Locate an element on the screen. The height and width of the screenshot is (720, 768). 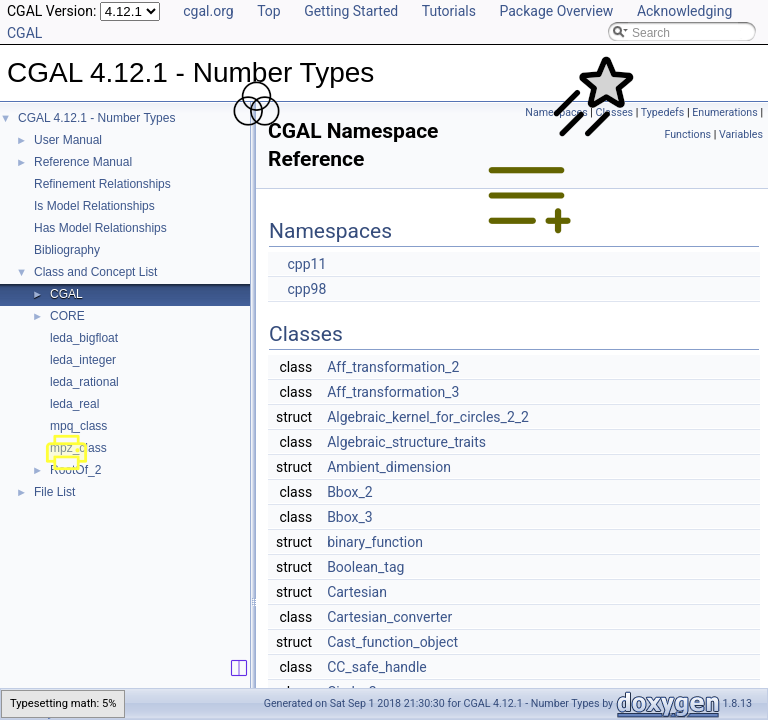
print the current document is located at coordinates (66, 452).